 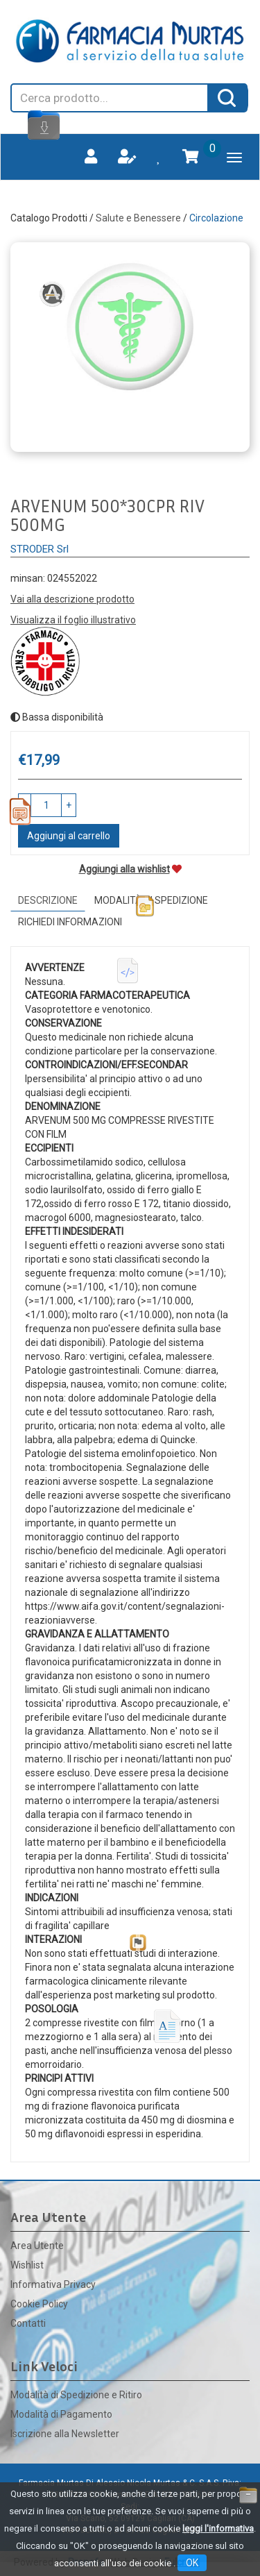 I want to click on open a word processing document, so click(x=167, y=2026).